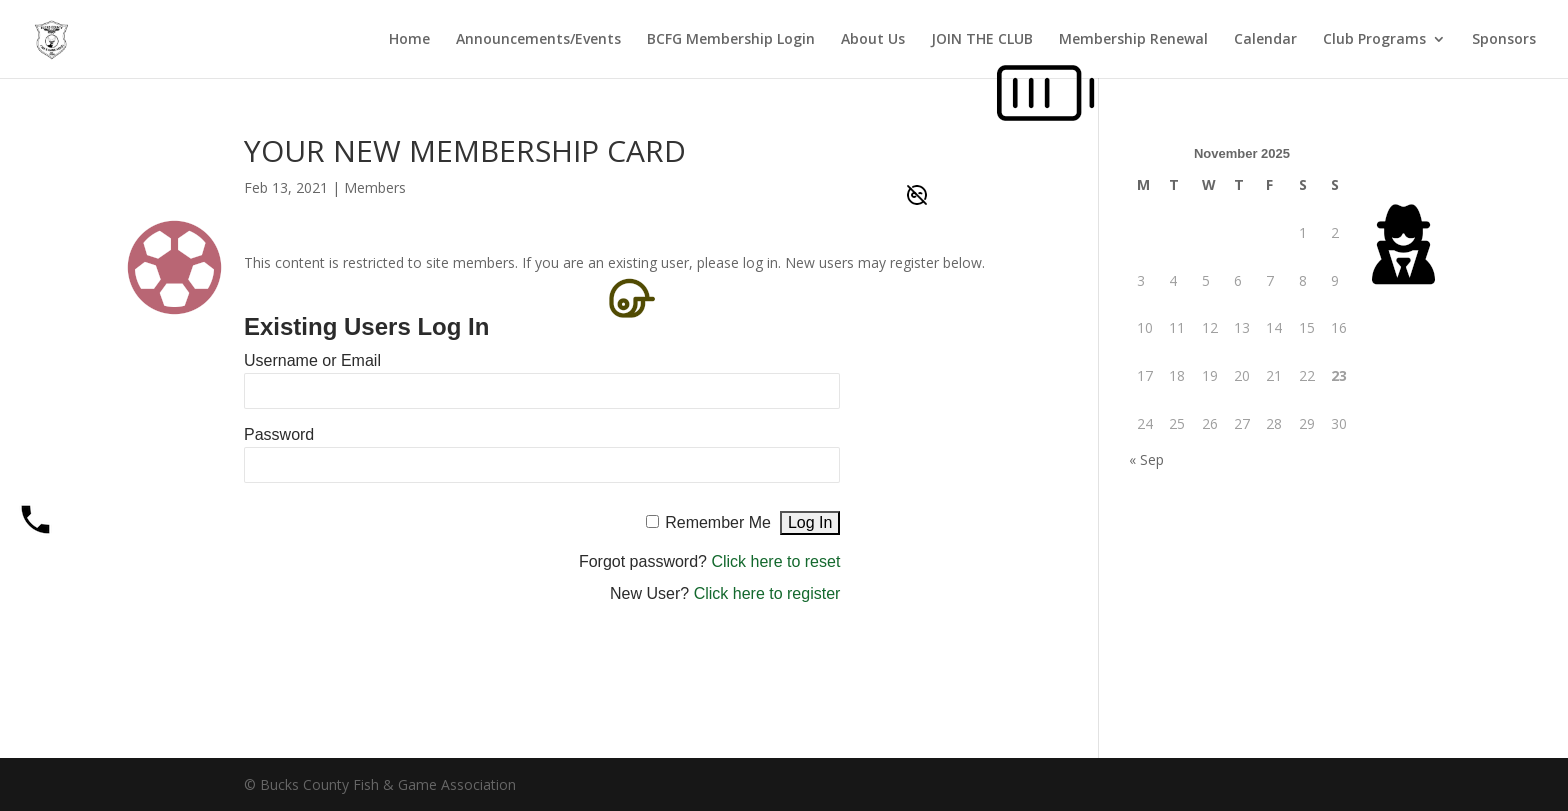 The height and width of the screenshot is (811, 1568). I want to click on indicates content is not under creative commons license, so click(917, 195).